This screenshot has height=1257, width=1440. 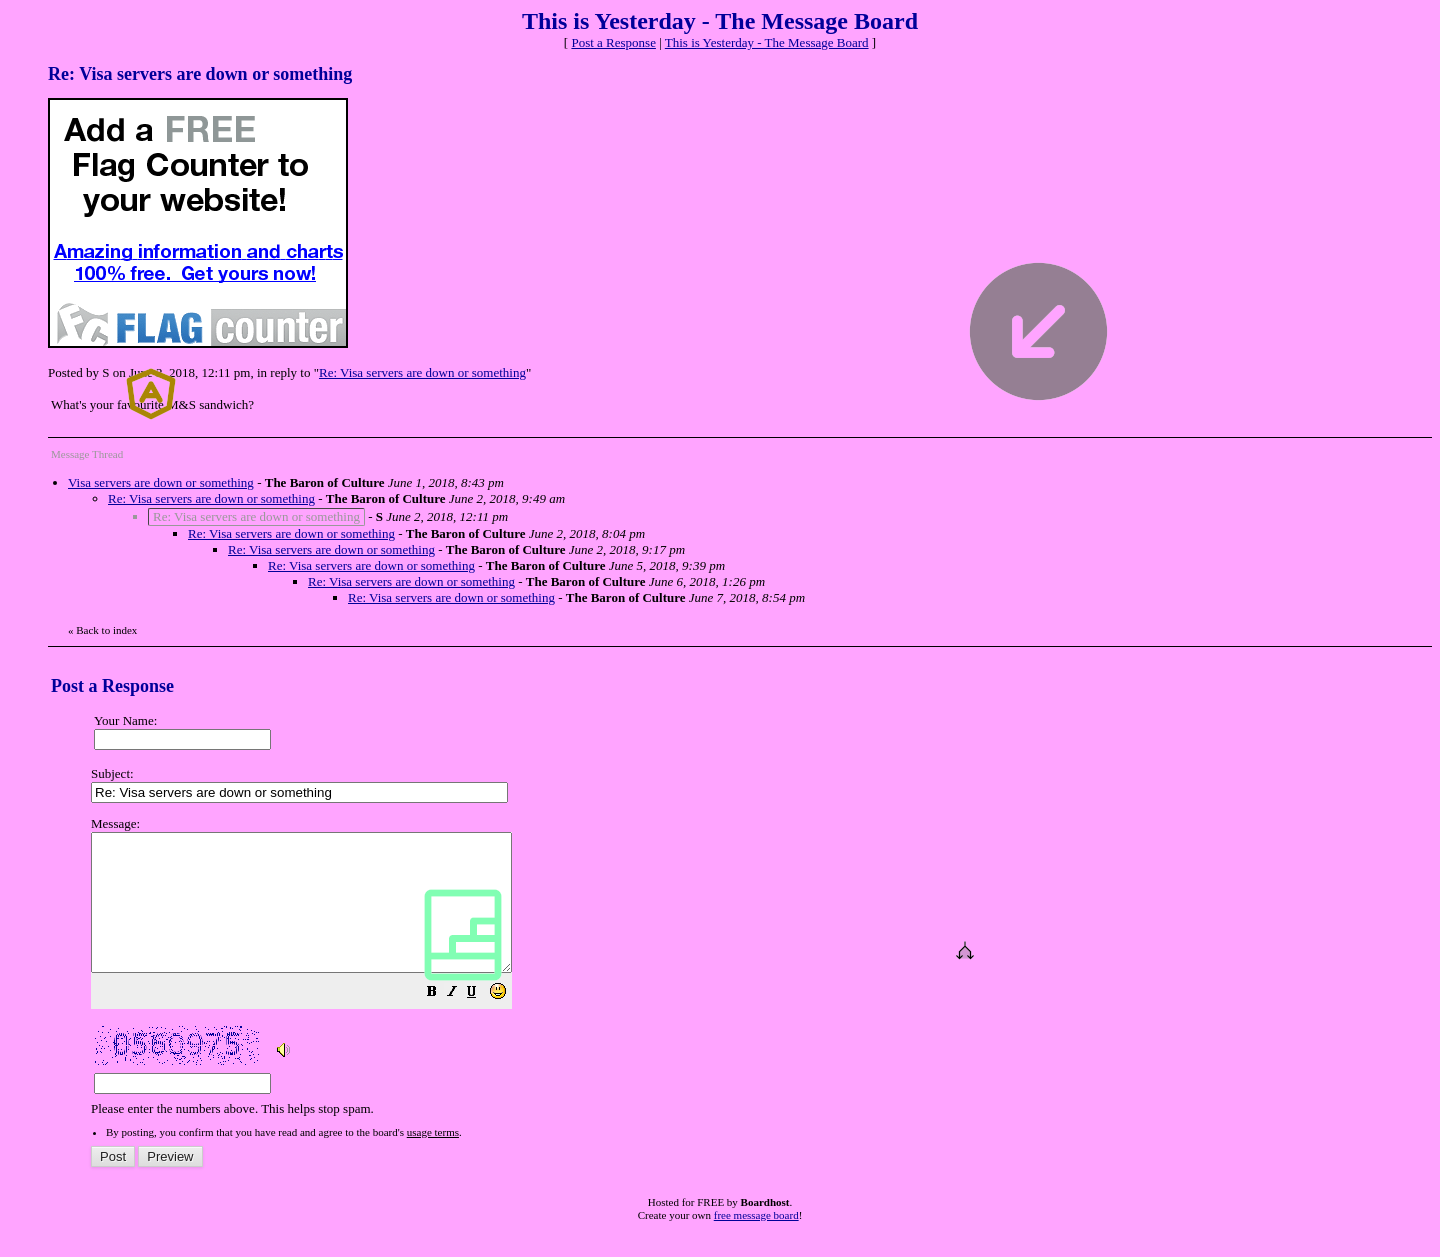 I want to click on navigate to previous or lower-left content, so click(x=1038, y=331).